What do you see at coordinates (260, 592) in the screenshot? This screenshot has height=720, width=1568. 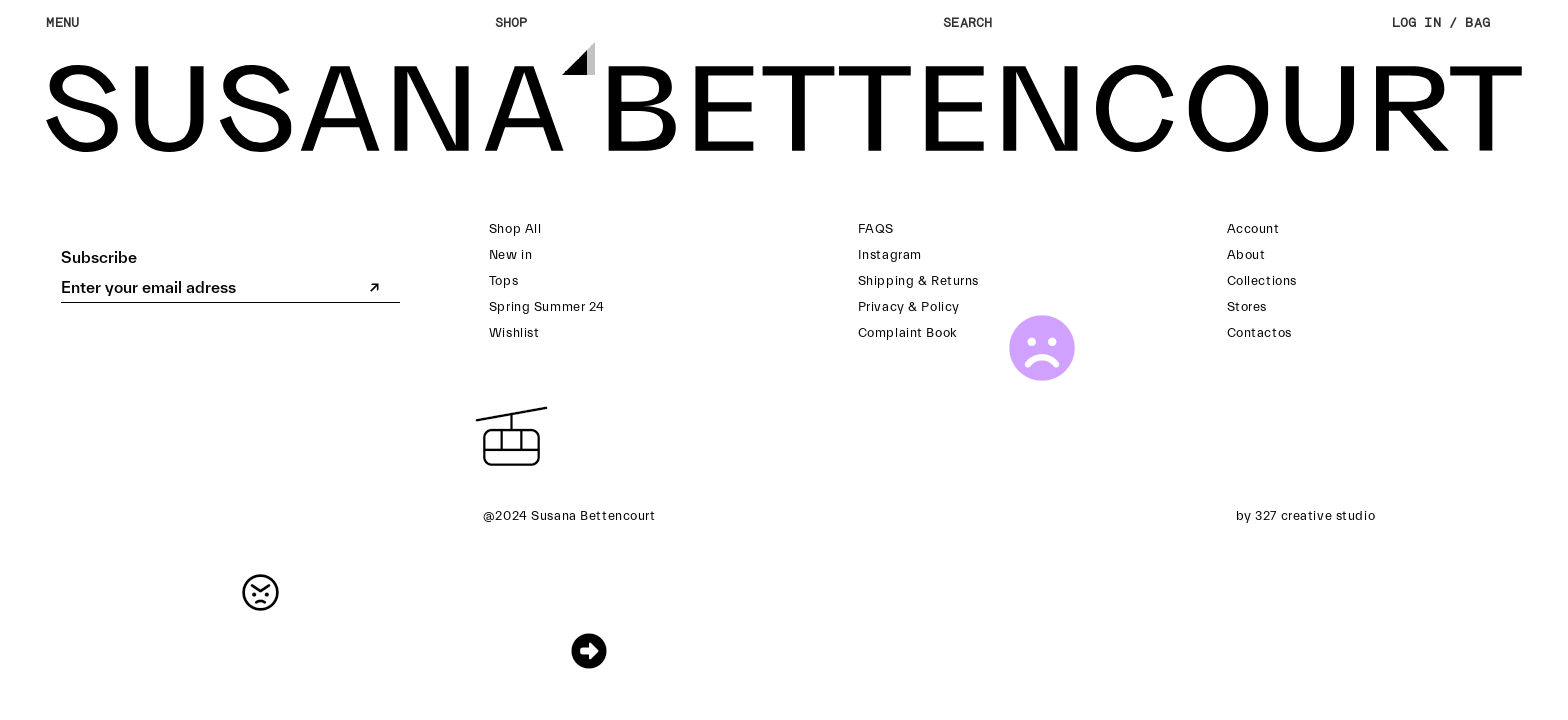 I see `react with anger to a post or message` at bounding box center [260, 592].